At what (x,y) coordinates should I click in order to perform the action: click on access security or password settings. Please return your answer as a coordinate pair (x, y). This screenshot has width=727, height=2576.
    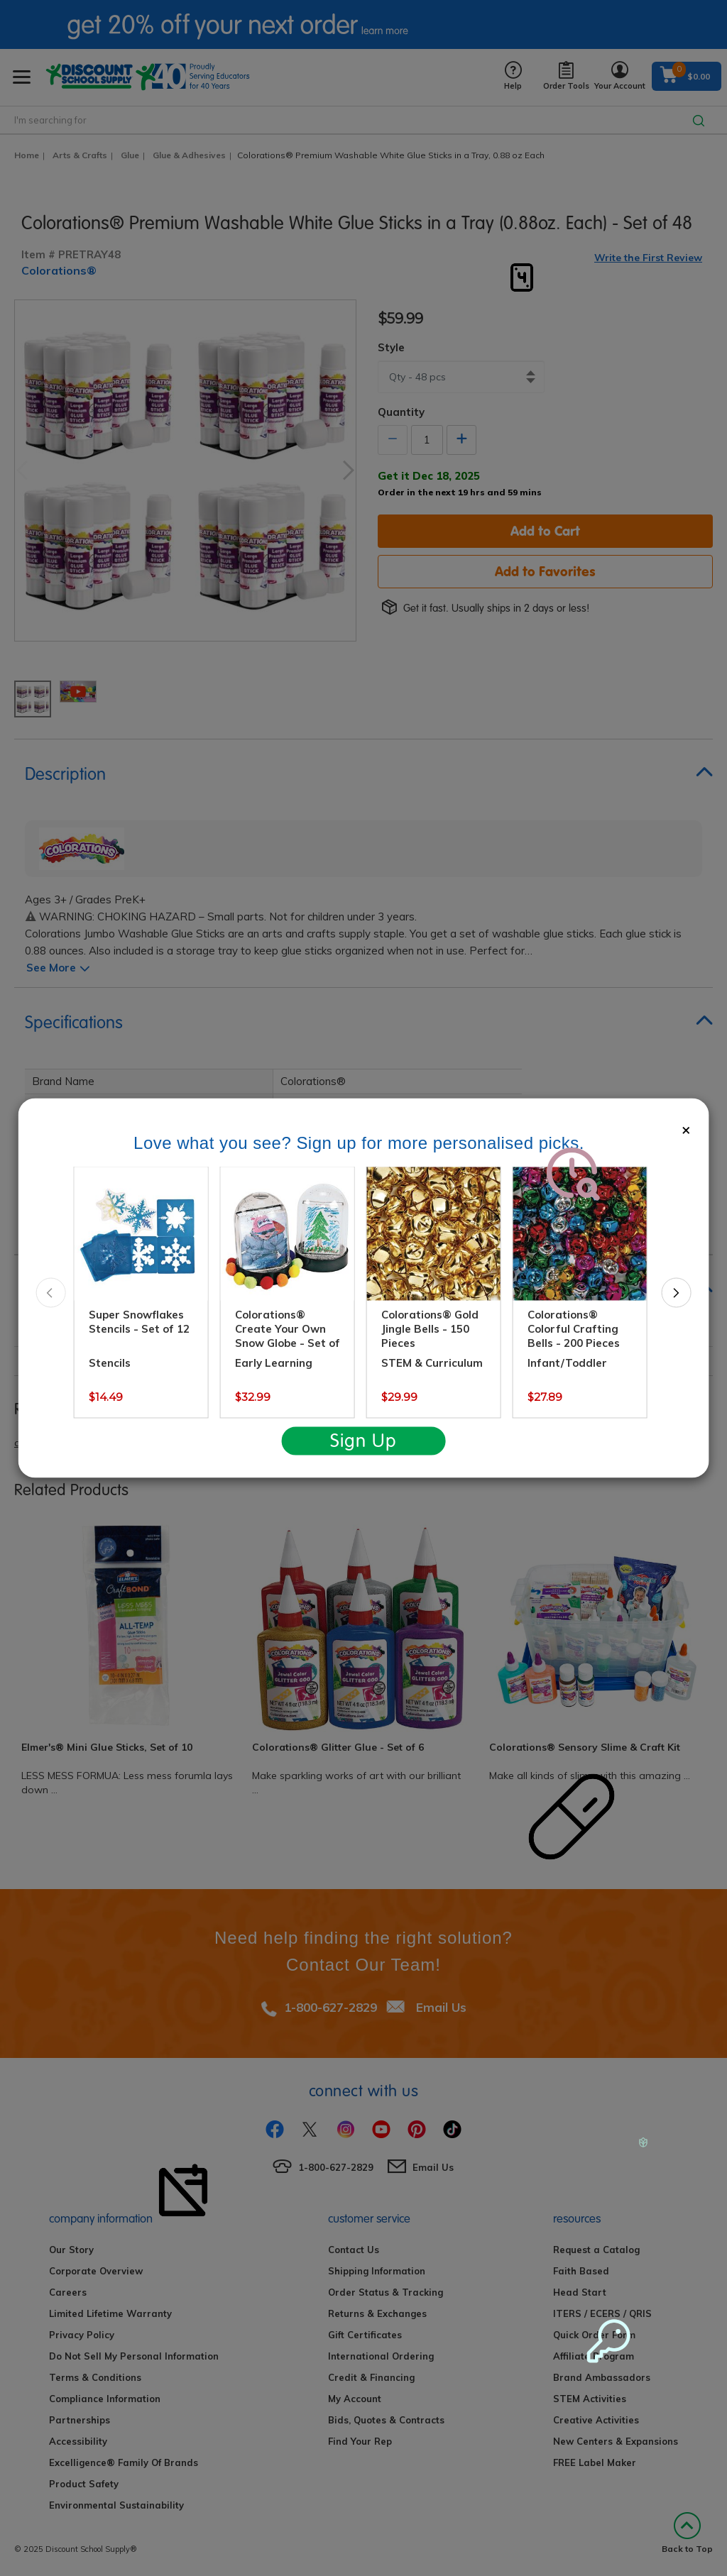
    Looking at the image, I should click on (608, 2342).